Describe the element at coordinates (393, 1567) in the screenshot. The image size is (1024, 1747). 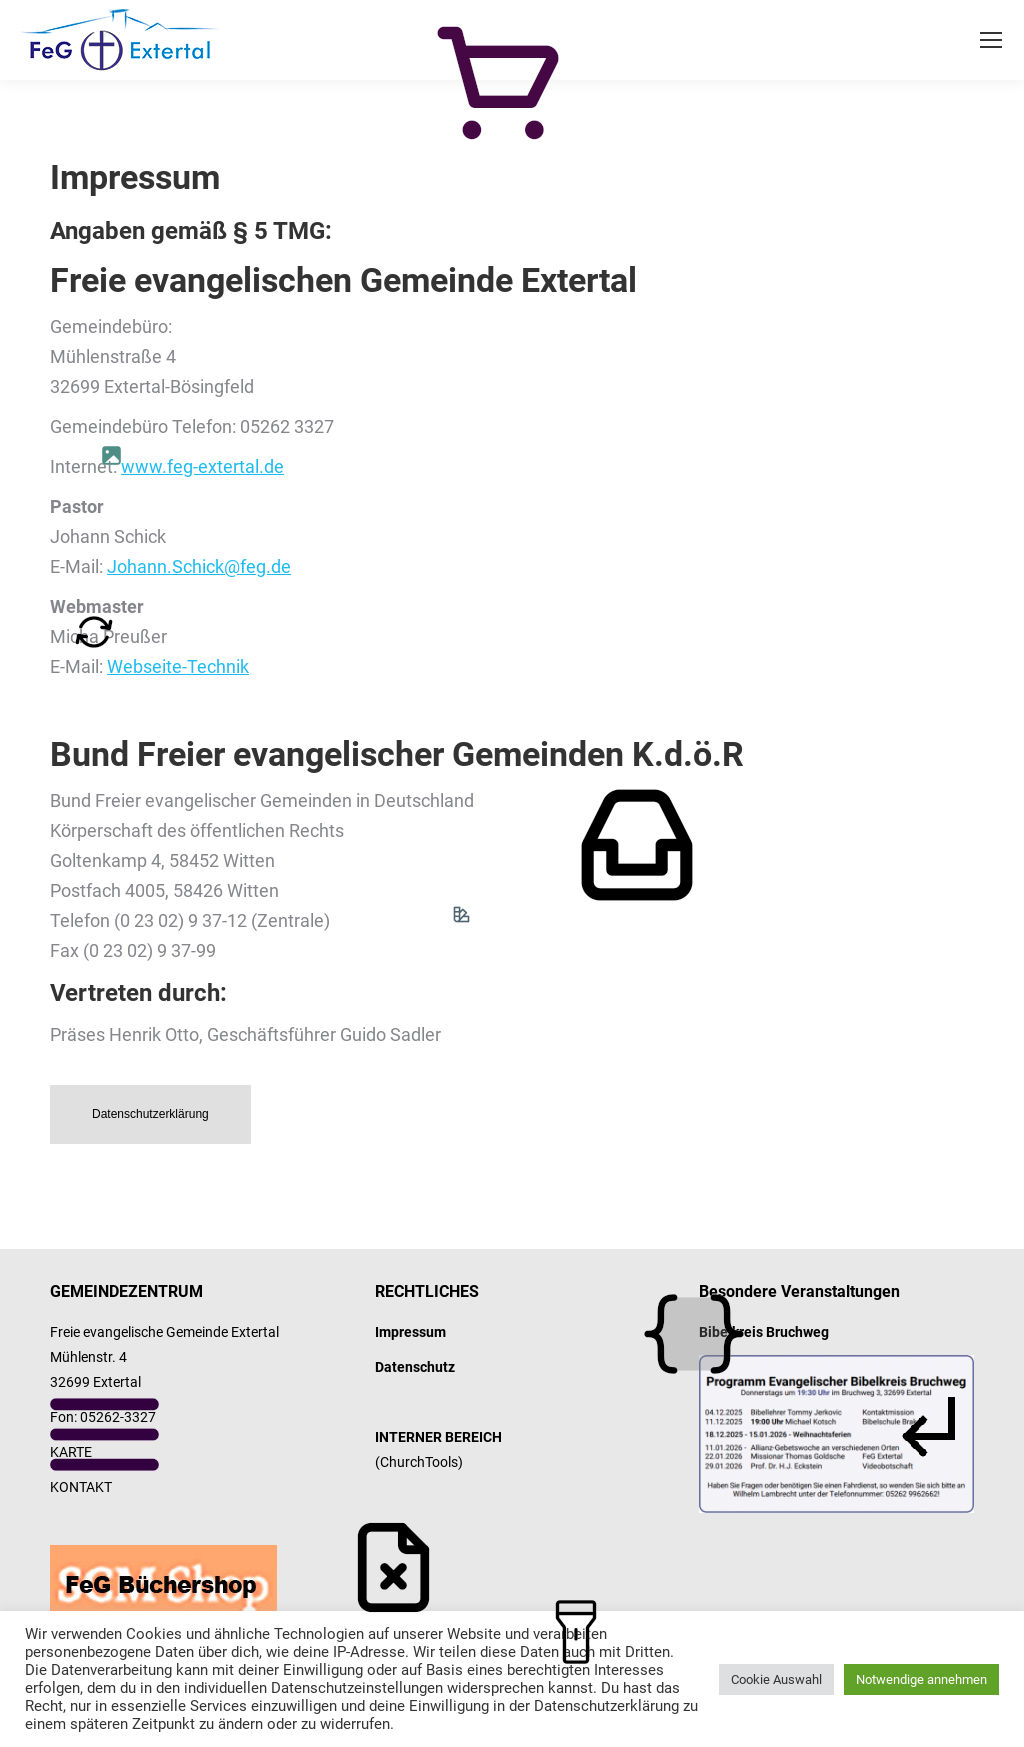
I see `delete or remove a file` at that location.